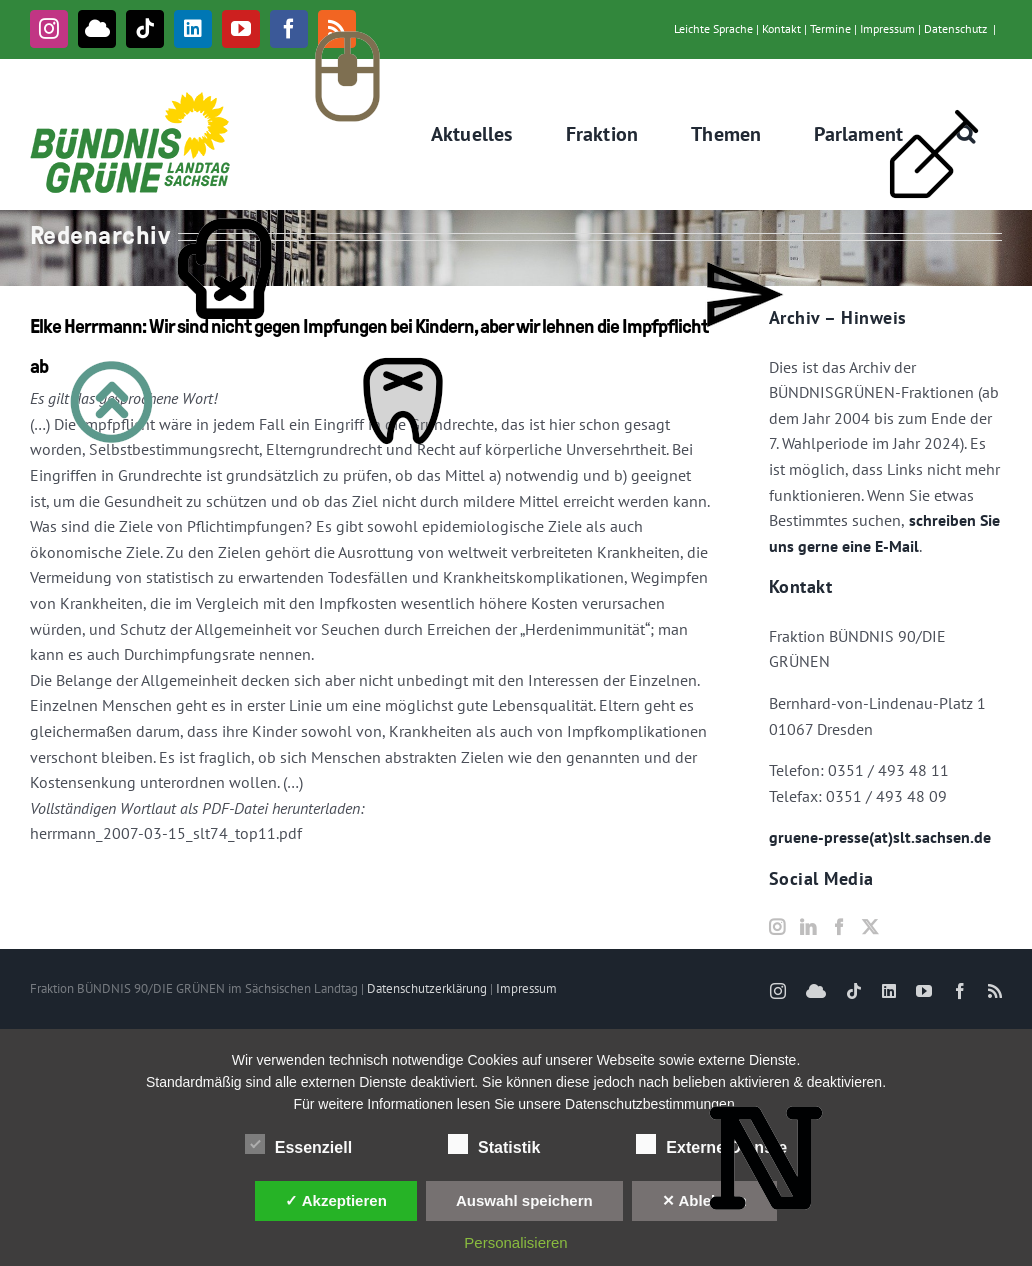 The height and width of the screenshot is (1266, 1032). What do you see at coordinates (932, 155) in the screenshot?
I see `access gardening or landscaping tools` at bounding box center [932, 155].